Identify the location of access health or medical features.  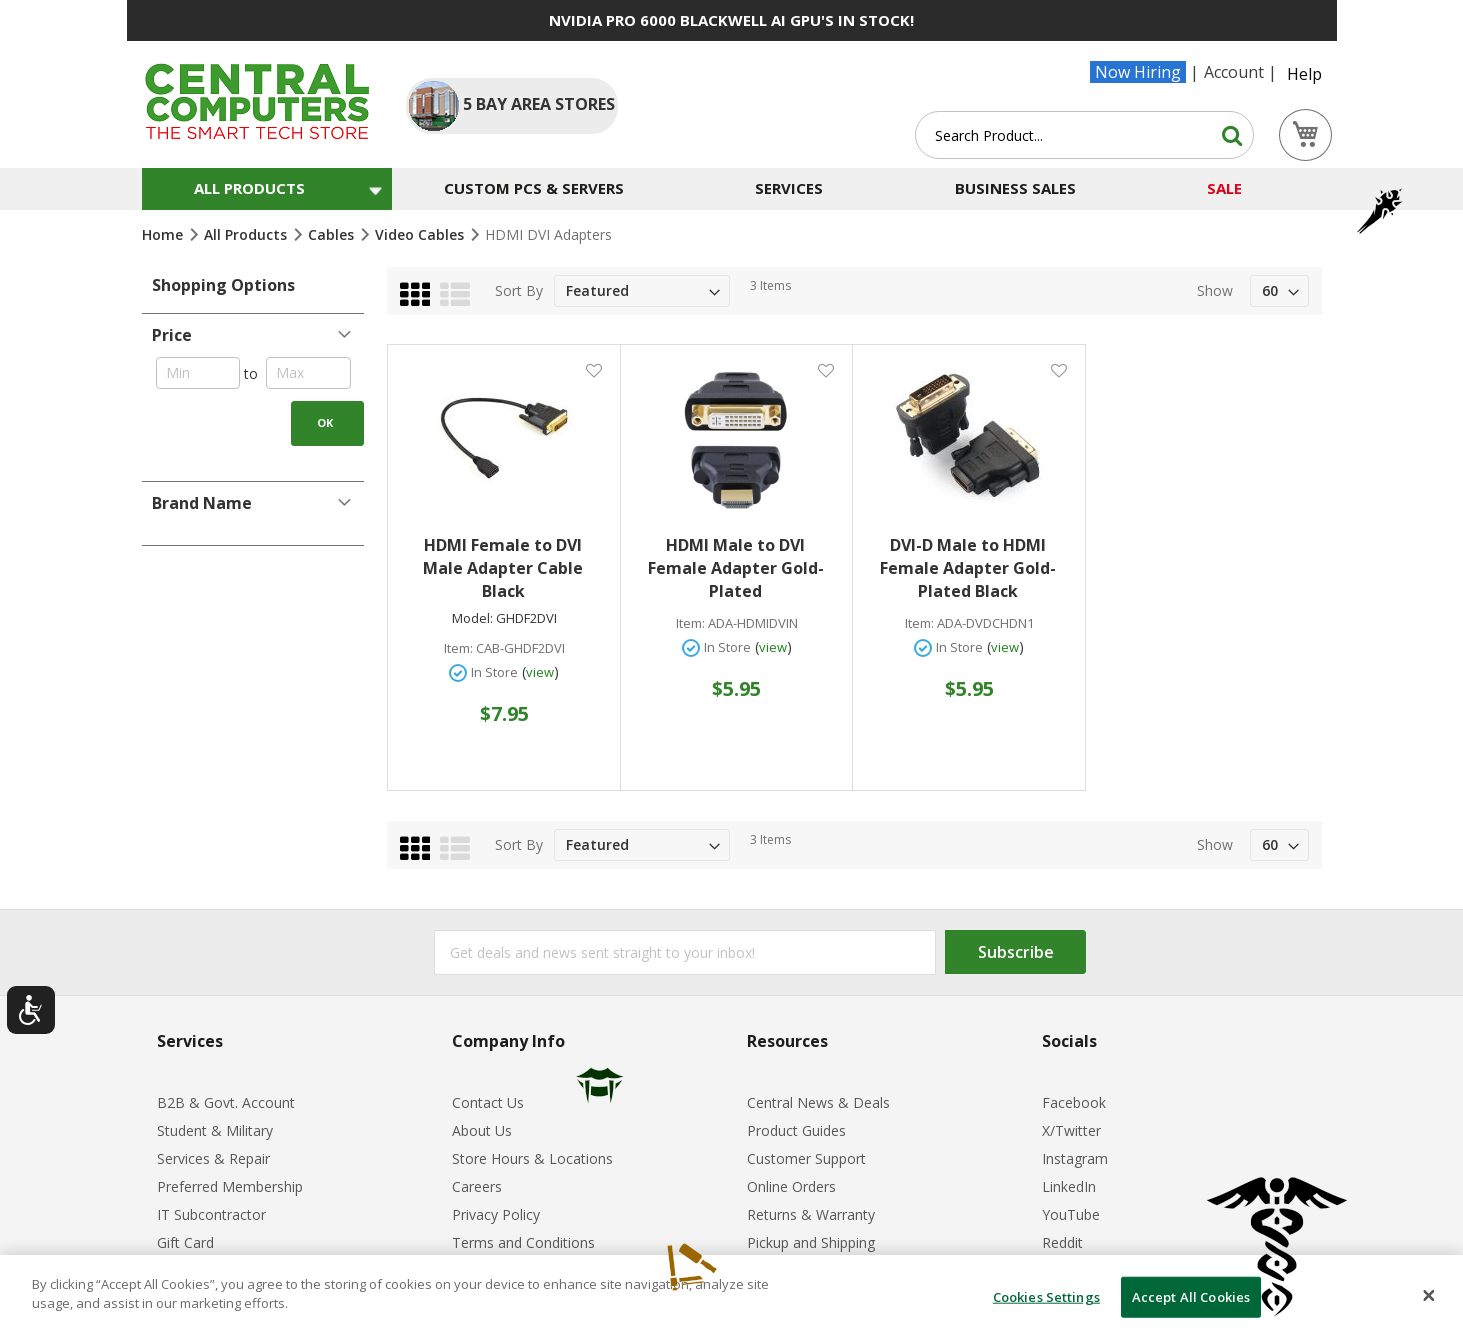
(1277, 1247).